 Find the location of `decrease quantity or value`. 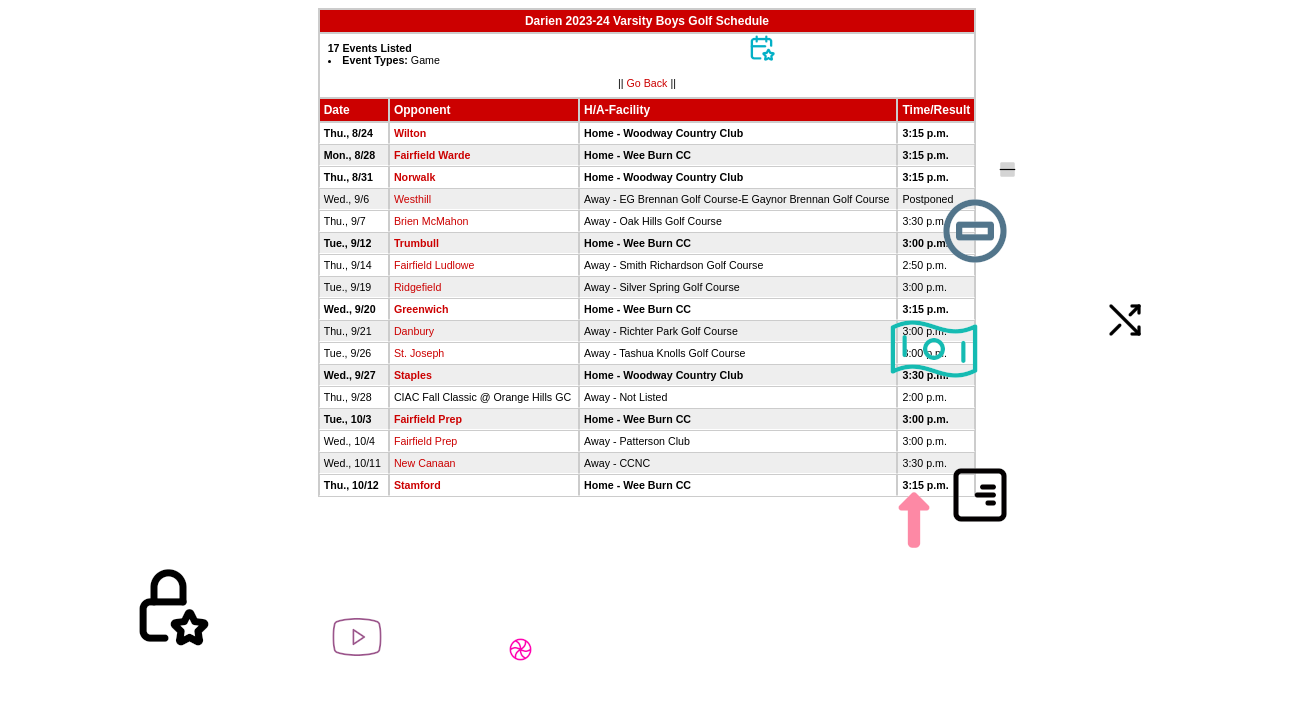

decrease quantity or value is located at coordinates (1007, 169).